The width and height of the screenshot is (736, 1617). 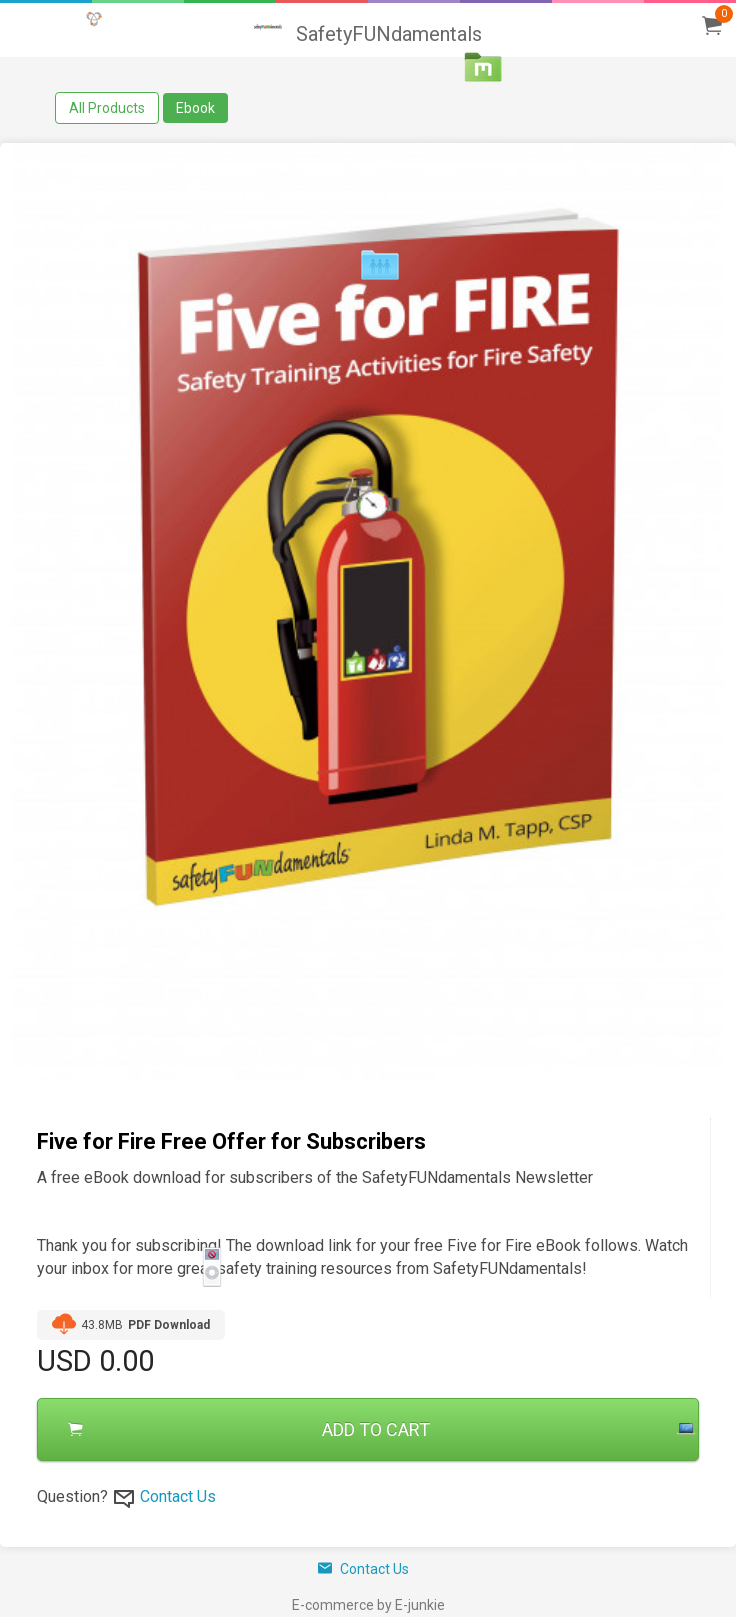 What do you see at coordinates (94, 19) in the screenshot?
I see `access bonjour network discovery settings` at bounding box center [94, 19].